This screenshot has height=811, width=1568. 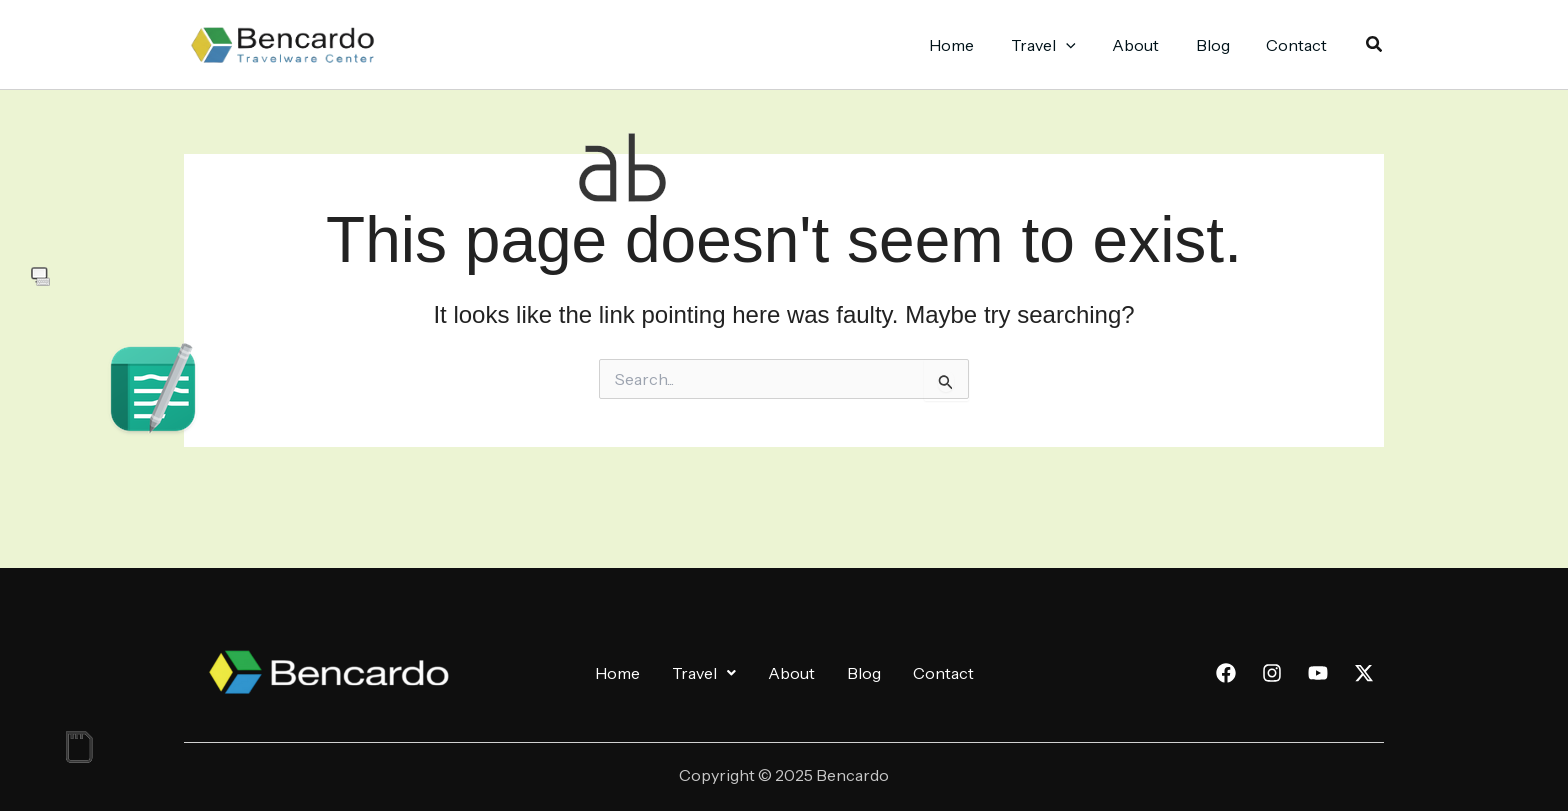 What do you see at coordinates (153, 389) in the screenshot?
I see `open marknote app for writing notes` at bounding box center [153, 389].